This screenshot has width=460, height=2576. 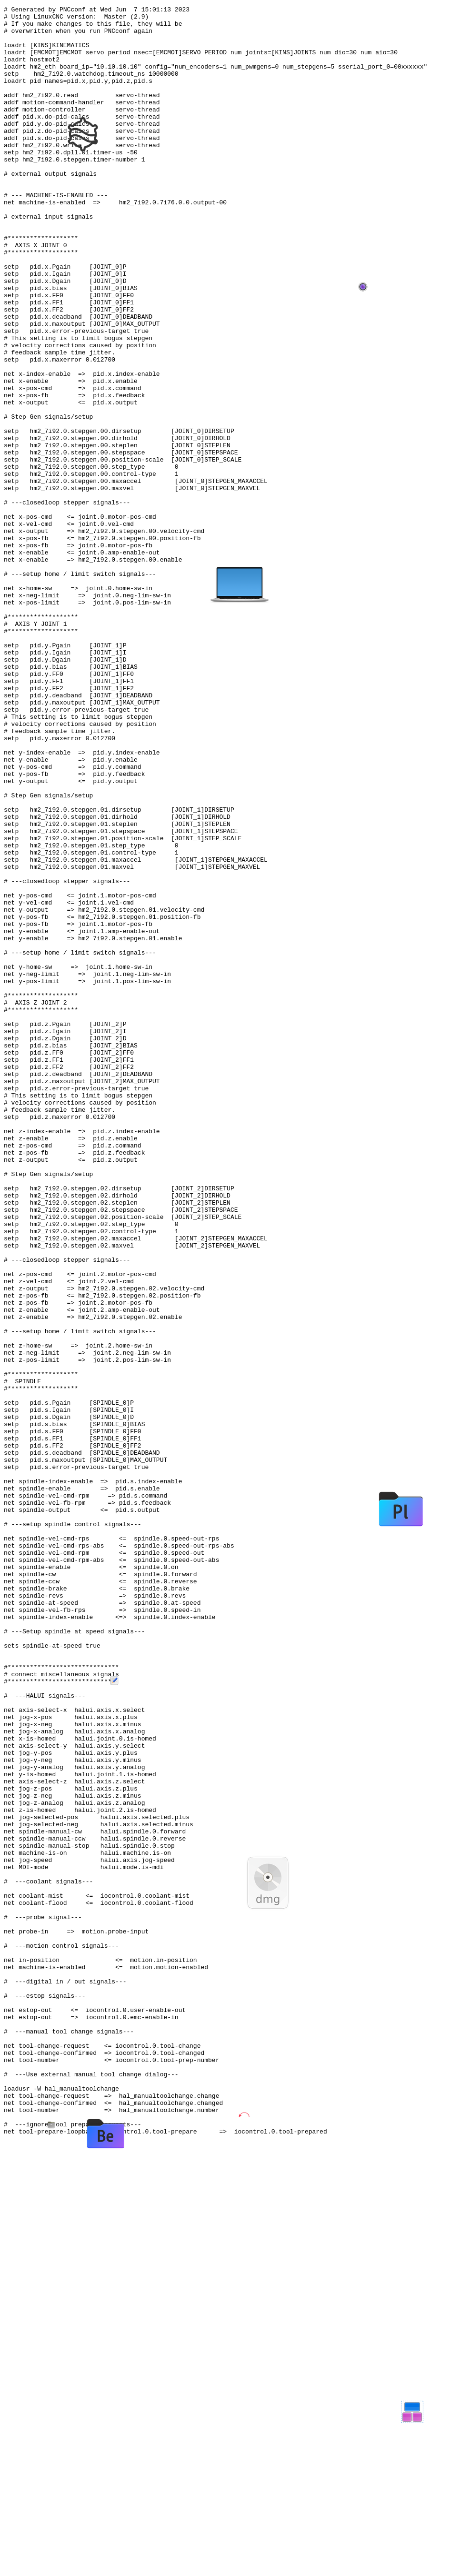 What do you see at coordinates (240, 583) in the screenshot?
I see `indicates this mac device in system preferences` at bounding box center [240, 583].